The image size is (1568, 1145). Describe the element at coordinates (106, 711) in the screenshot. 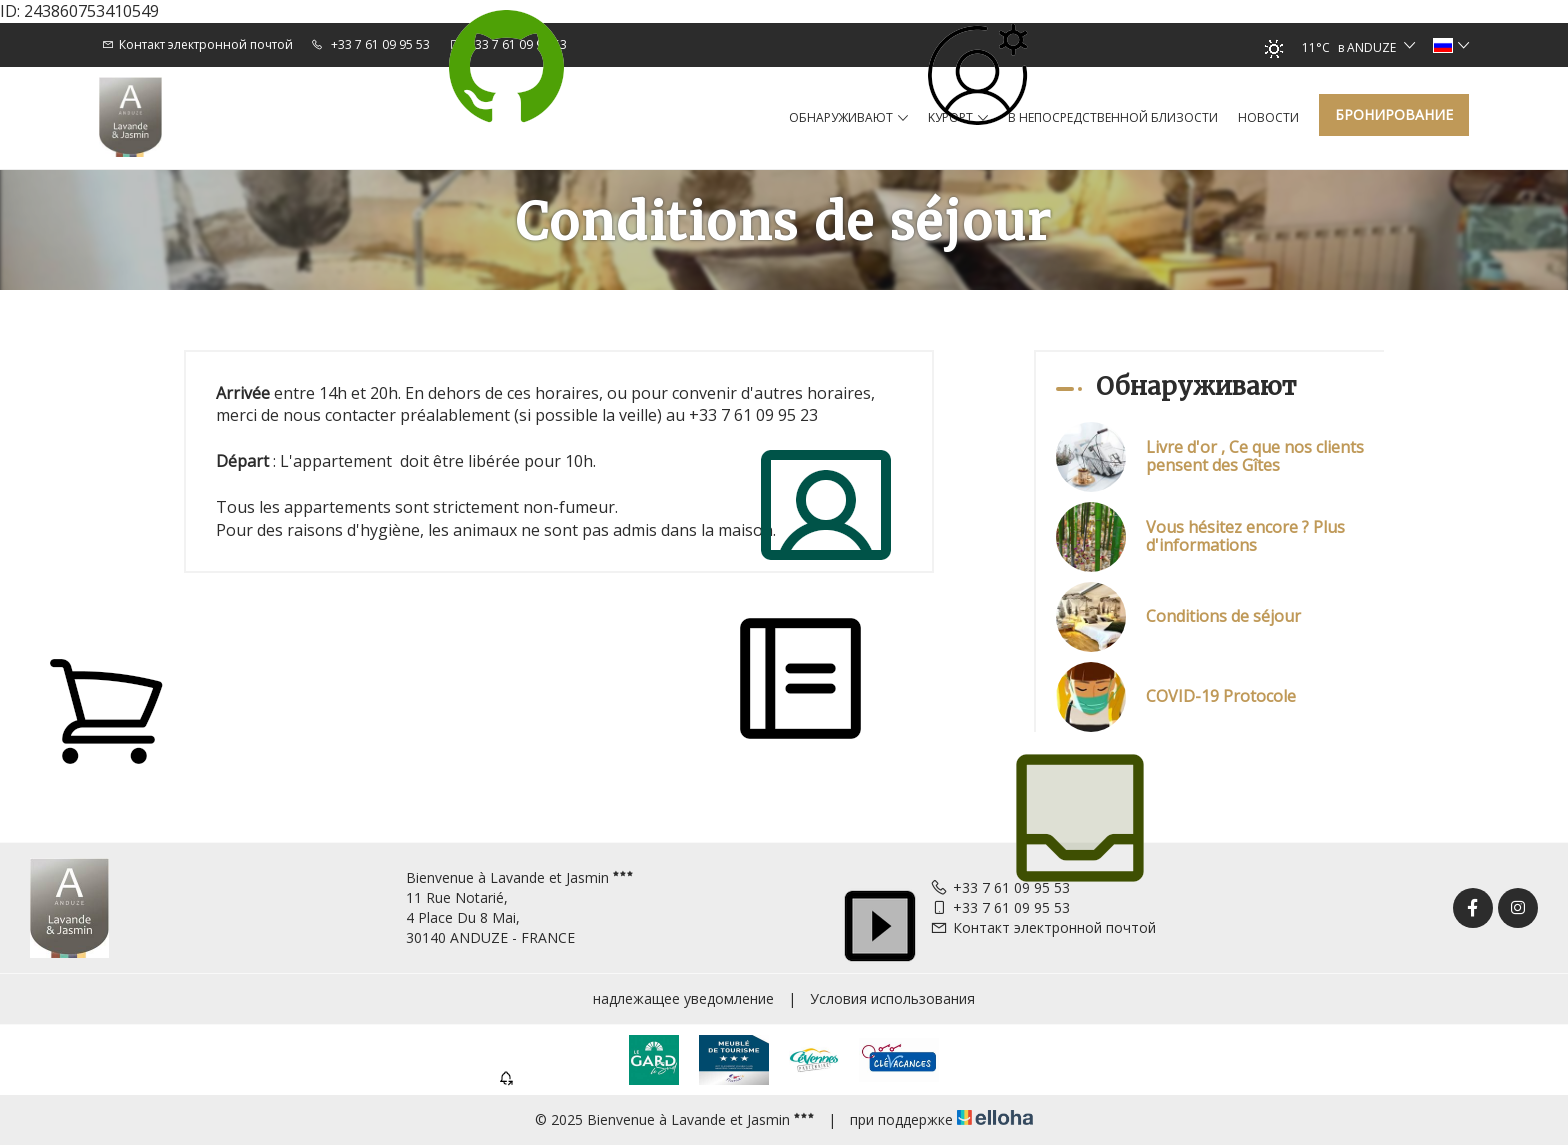

I see `view your shopping cart` at that location.